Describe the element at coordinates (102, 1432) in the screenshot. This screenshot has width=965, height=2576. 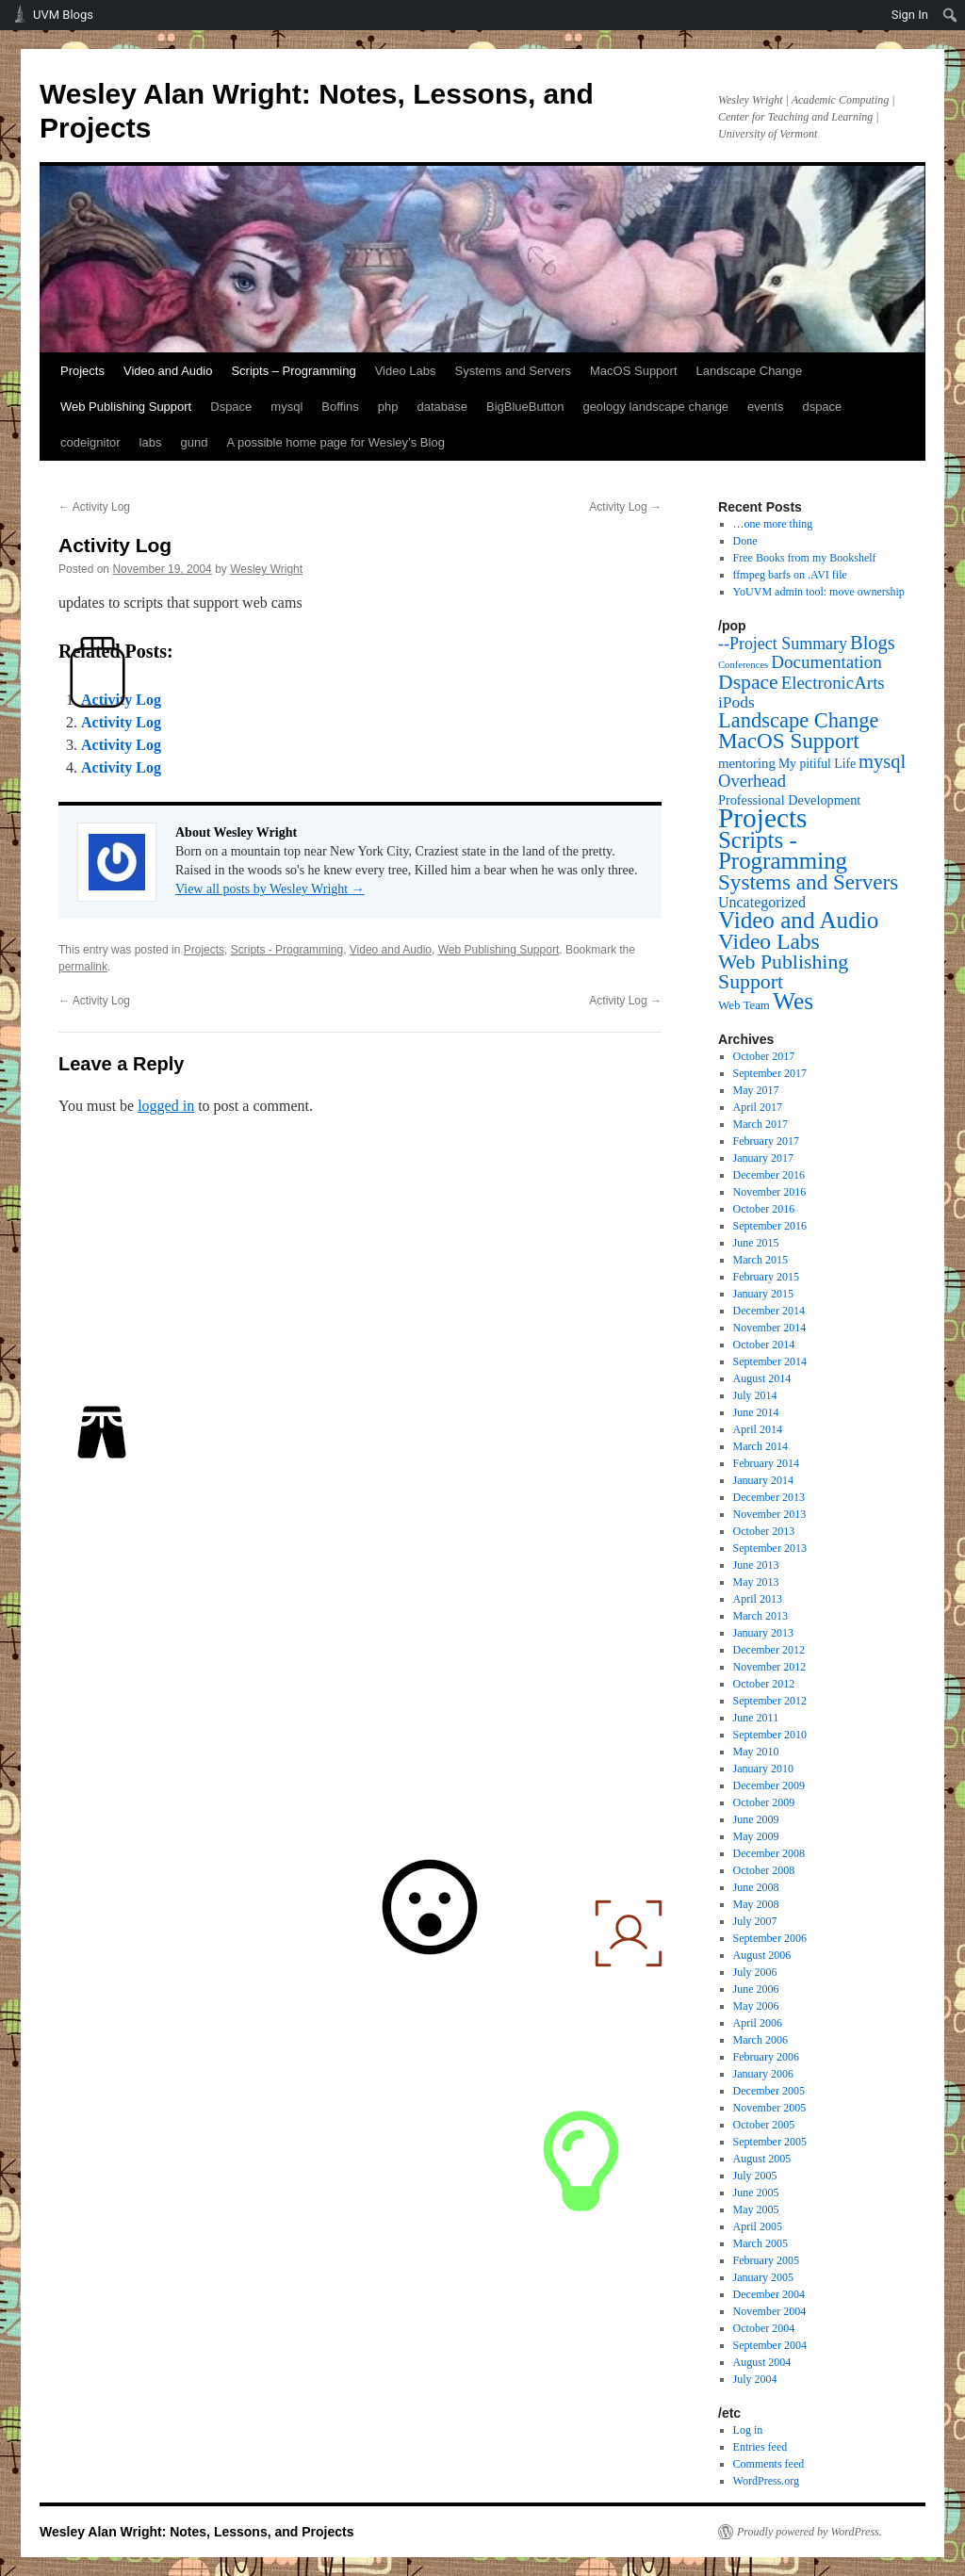
I see `browse pants or bottoms in a clothing app` at that location.